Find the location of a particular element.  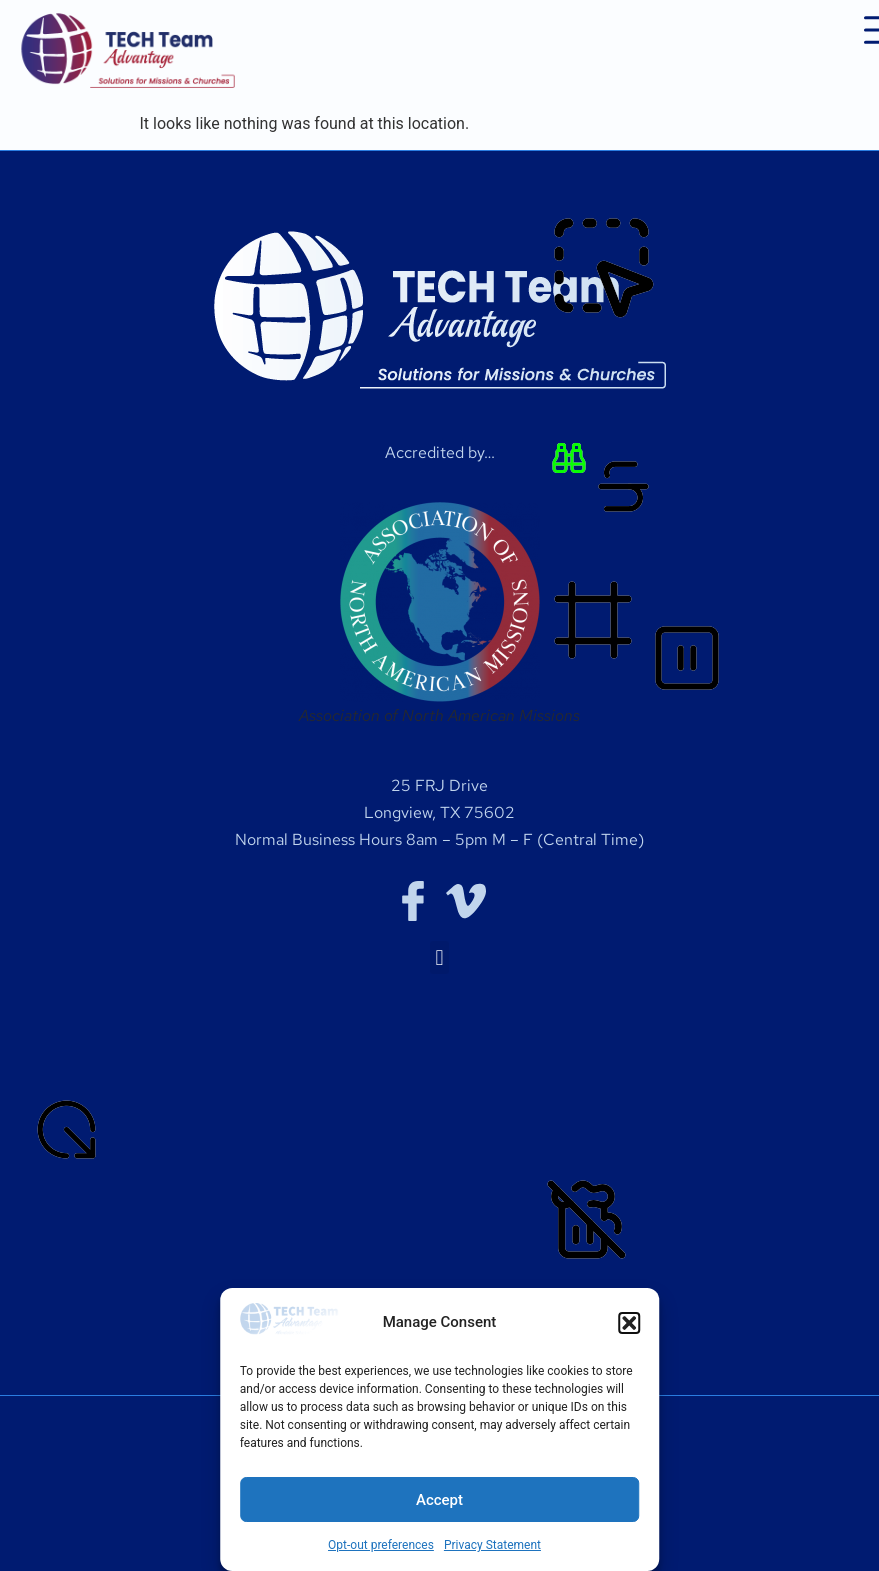

search or explore content is located at coordinates (569, 458).